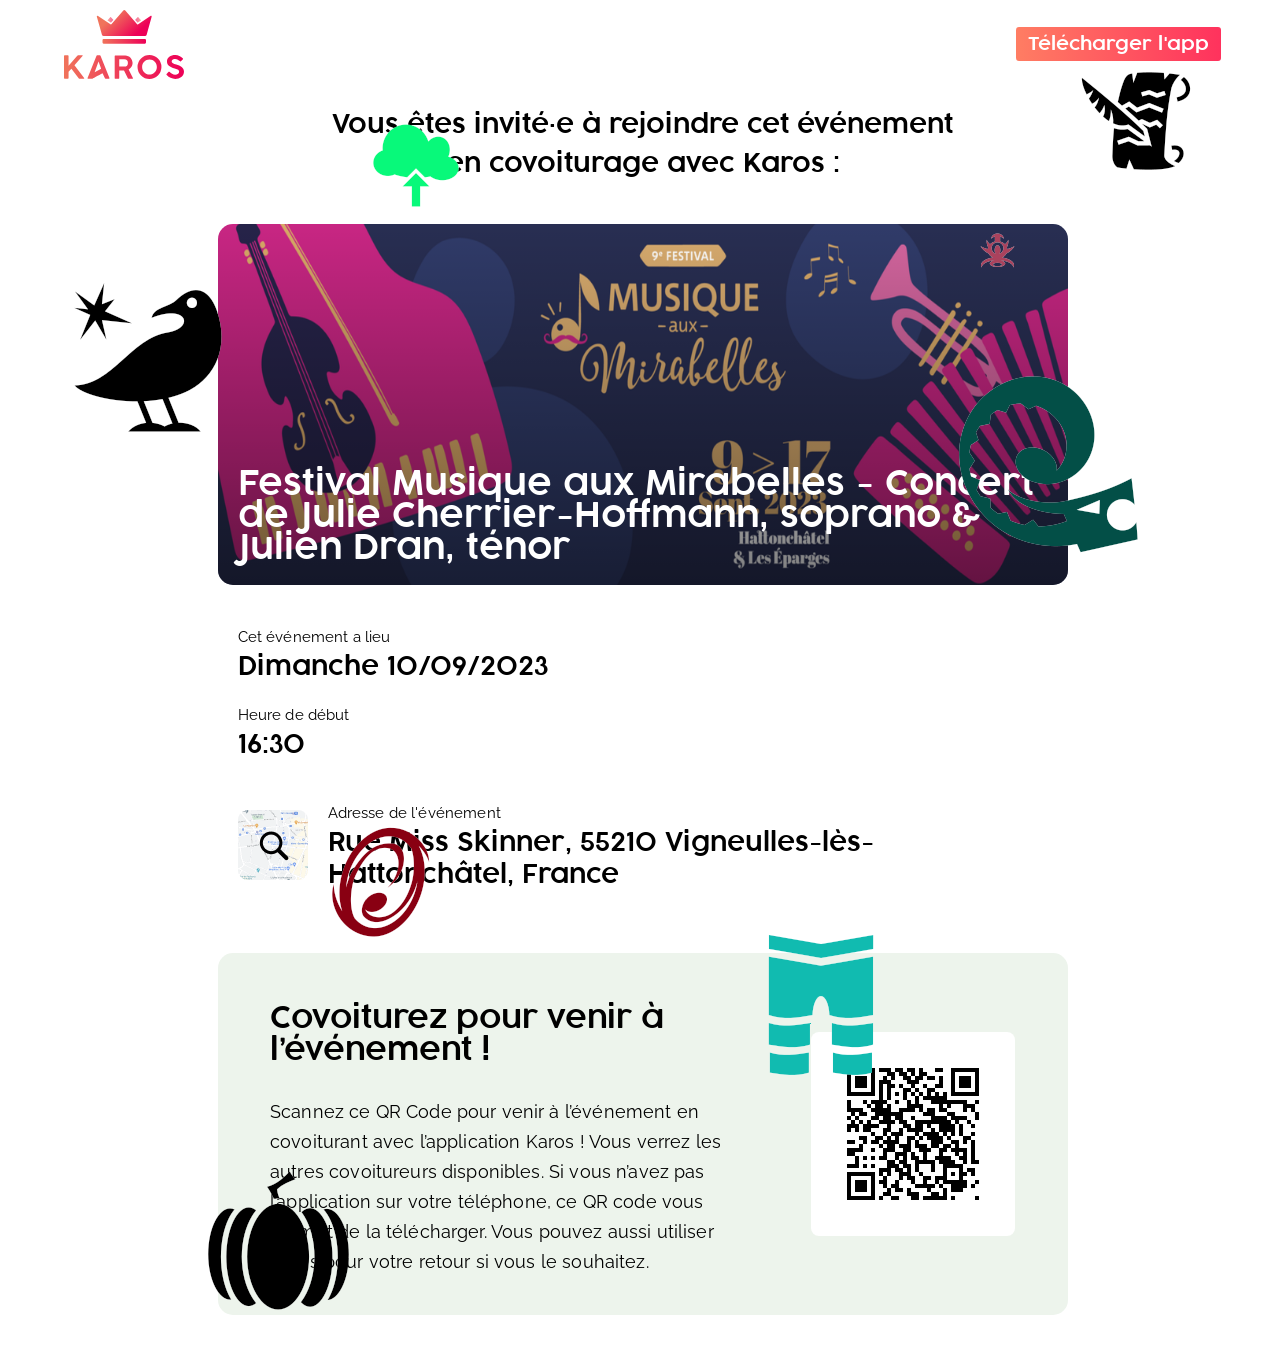  Describe the element at coordinates (380, 882) in the screenshot. I see `access a portal or gateway feature` at that location.